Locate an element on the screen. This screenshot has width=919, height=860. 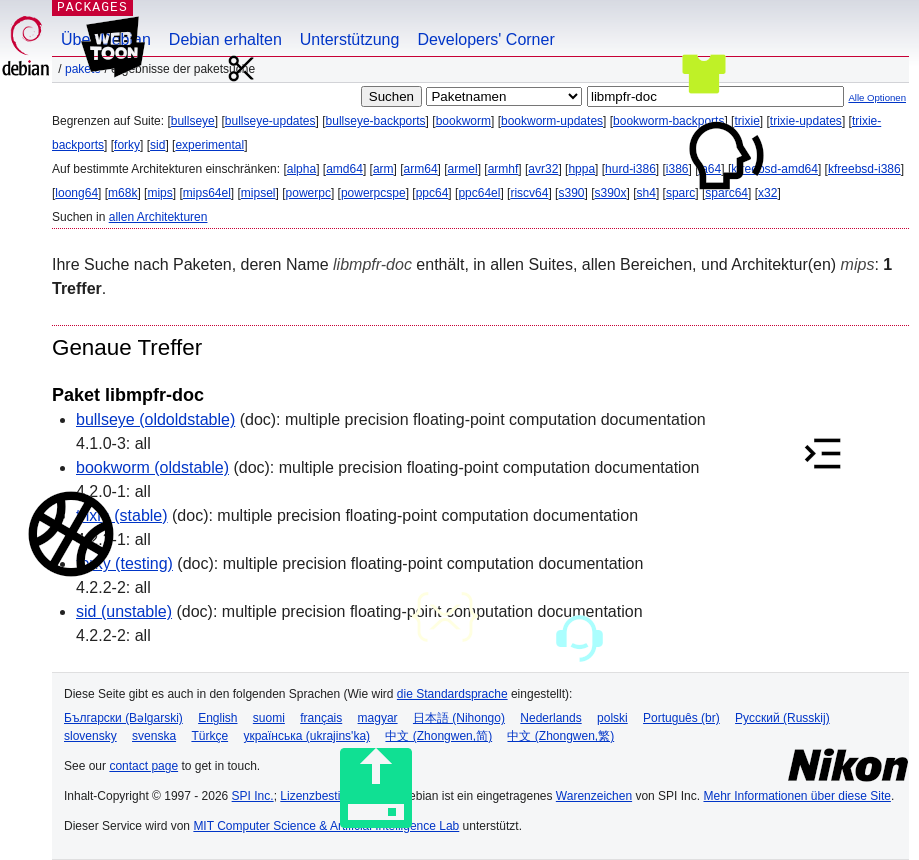
cut selected content is located at coordinates (241, 68).